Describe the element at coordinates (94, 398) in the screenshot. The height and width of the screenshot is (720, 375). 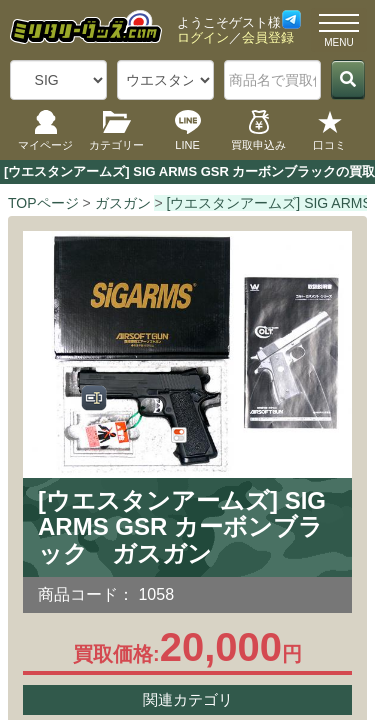
I see `open bulky app for batch file renaming` at that location.